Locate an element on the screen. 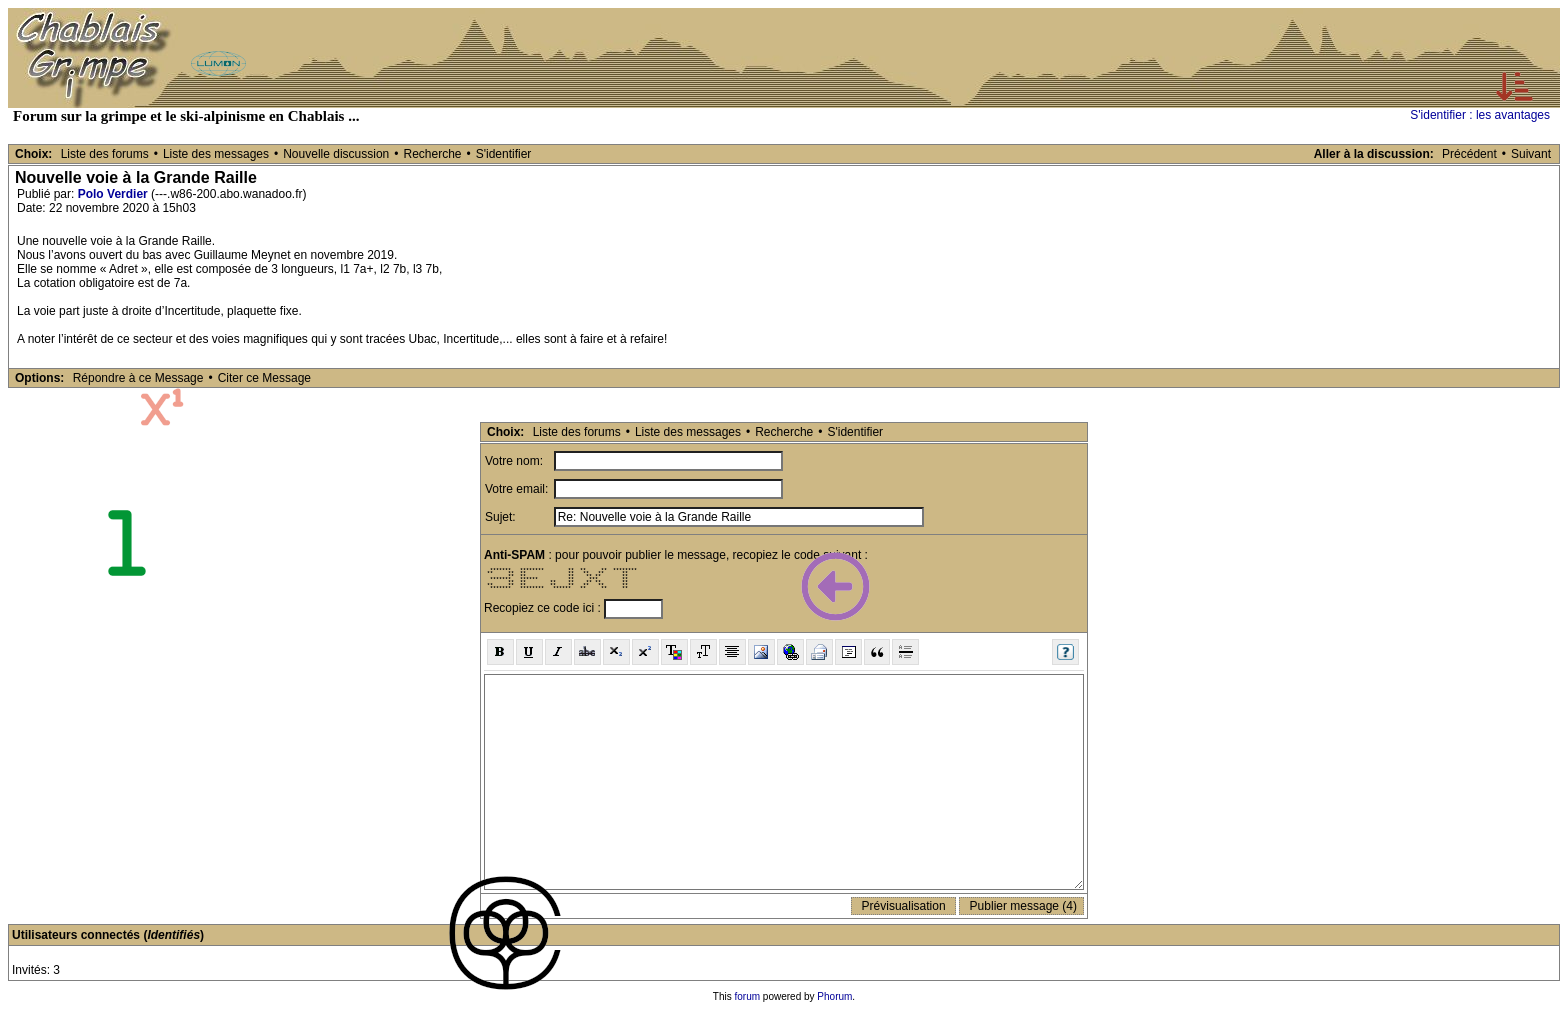 The width and height of the screenshot is (1568, 1010). go back to the previous screen is located at coordinates (835, 586).